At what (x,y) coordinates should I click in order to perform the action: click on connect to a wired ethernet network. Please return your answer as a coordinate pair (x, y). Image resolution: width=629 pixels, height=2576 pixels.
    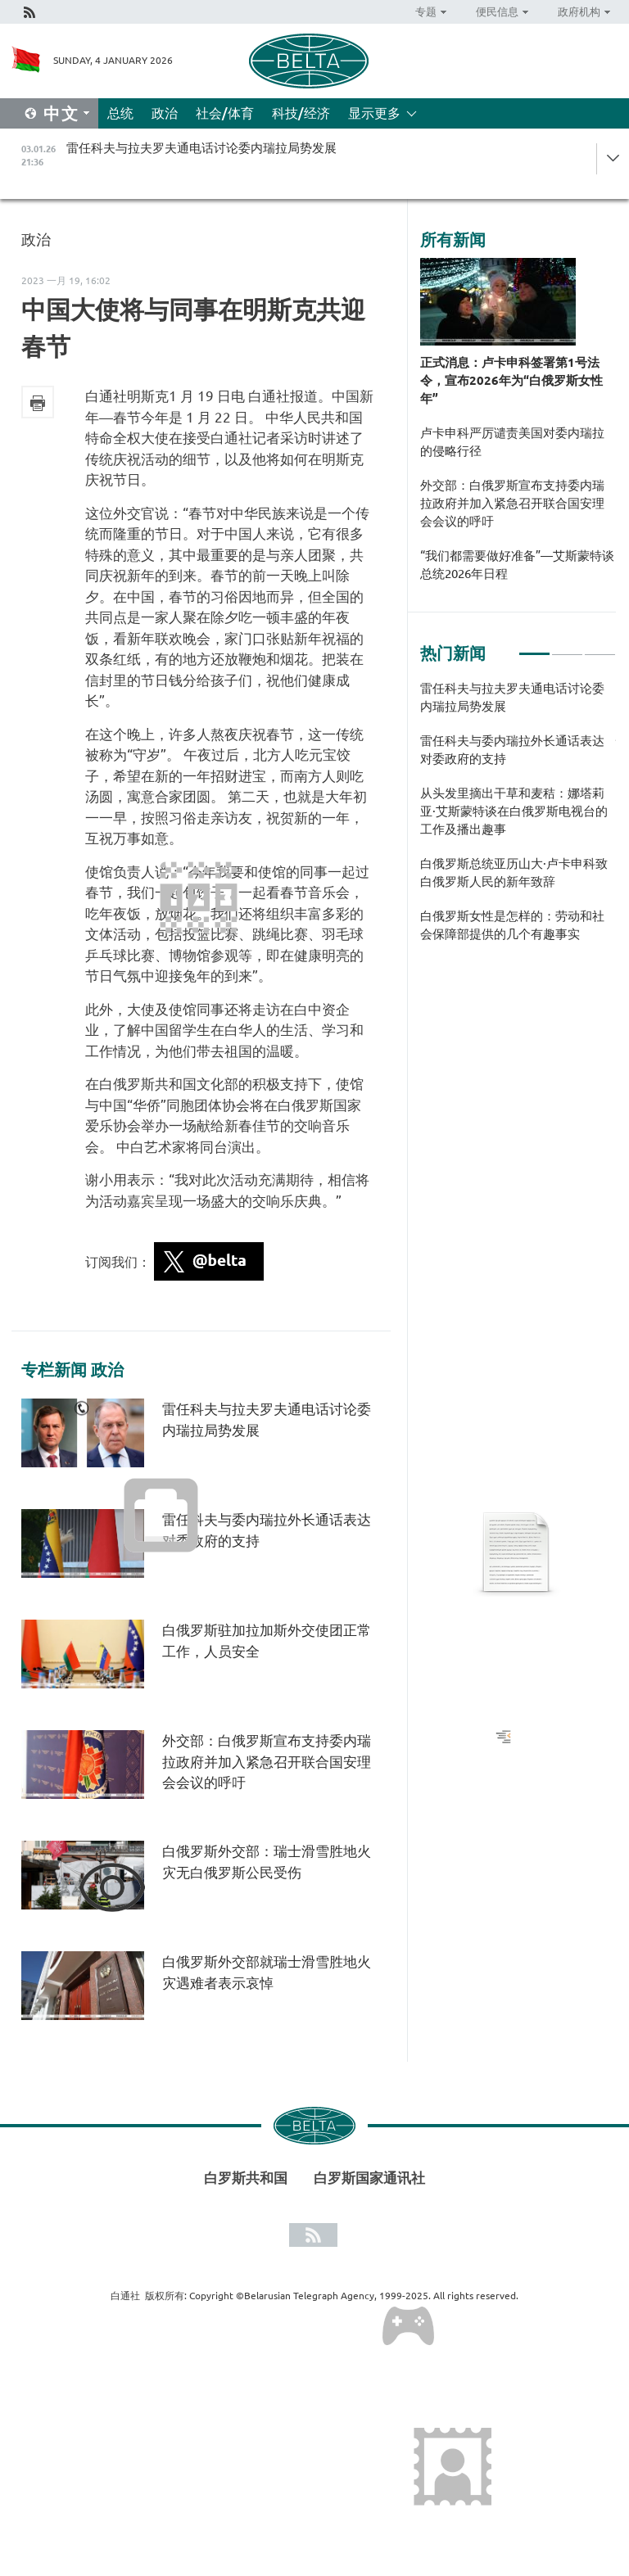
    Looking at the image, I should click on (161, 1515).